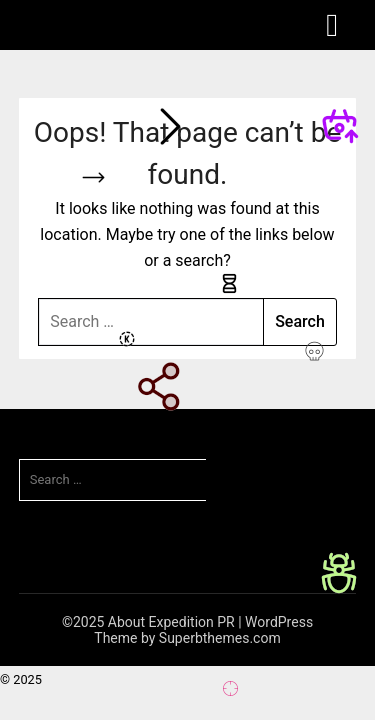 Image resolution: width=375 pixels, height=720 pixels. Describe the element at coordinates (229, 283) in the screenshot. I see `indicates loading or processing in progress` at that location.